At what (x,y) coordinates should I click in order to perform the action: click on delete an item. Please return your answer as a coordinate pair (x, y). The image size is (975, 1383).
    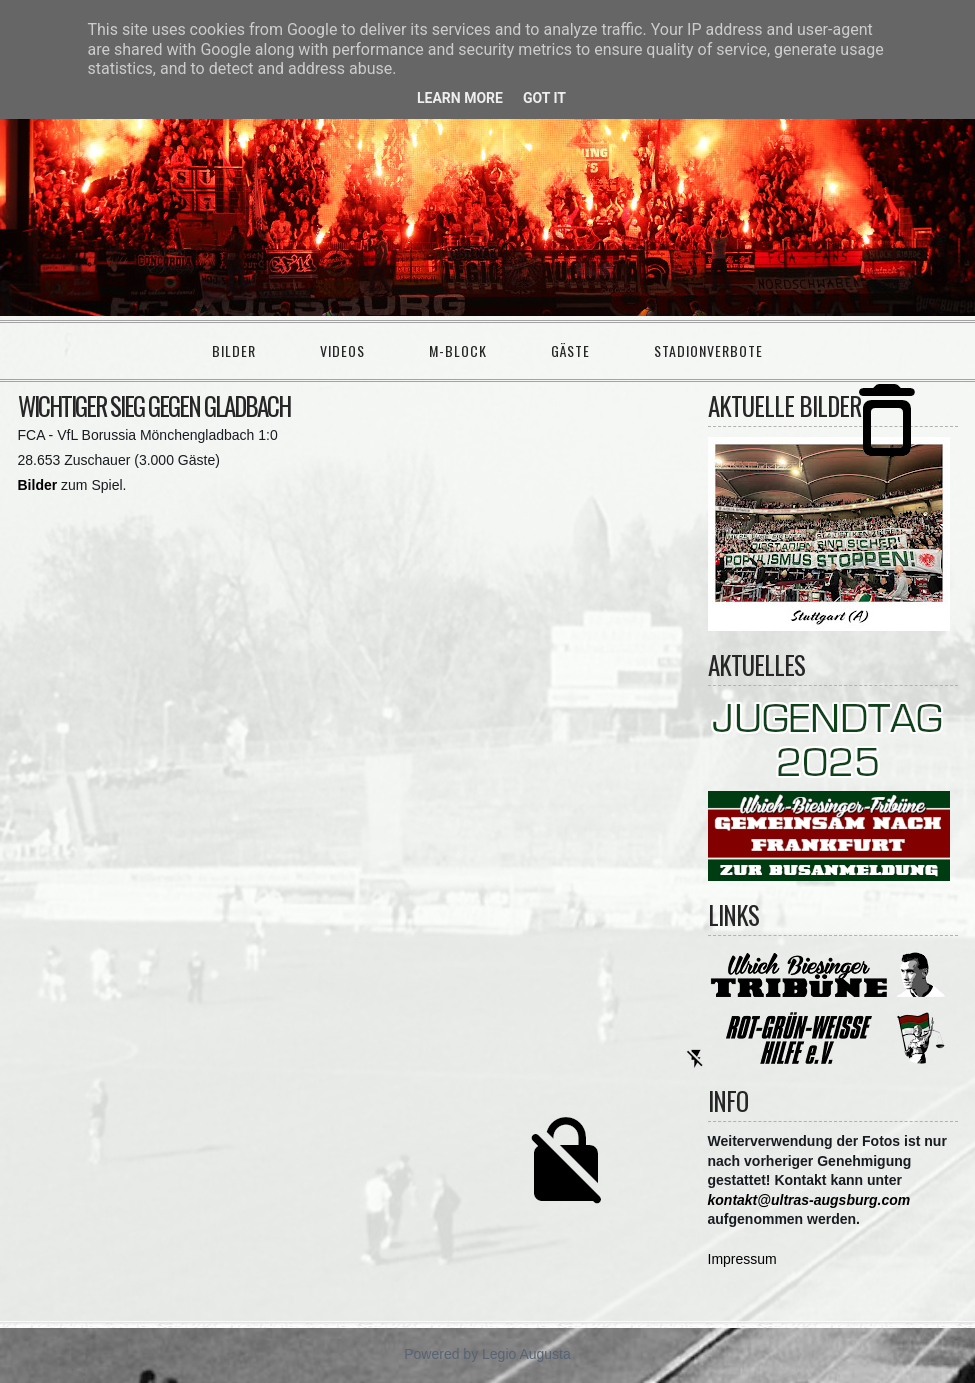
    Looking at the image, I should click on (887, 420).